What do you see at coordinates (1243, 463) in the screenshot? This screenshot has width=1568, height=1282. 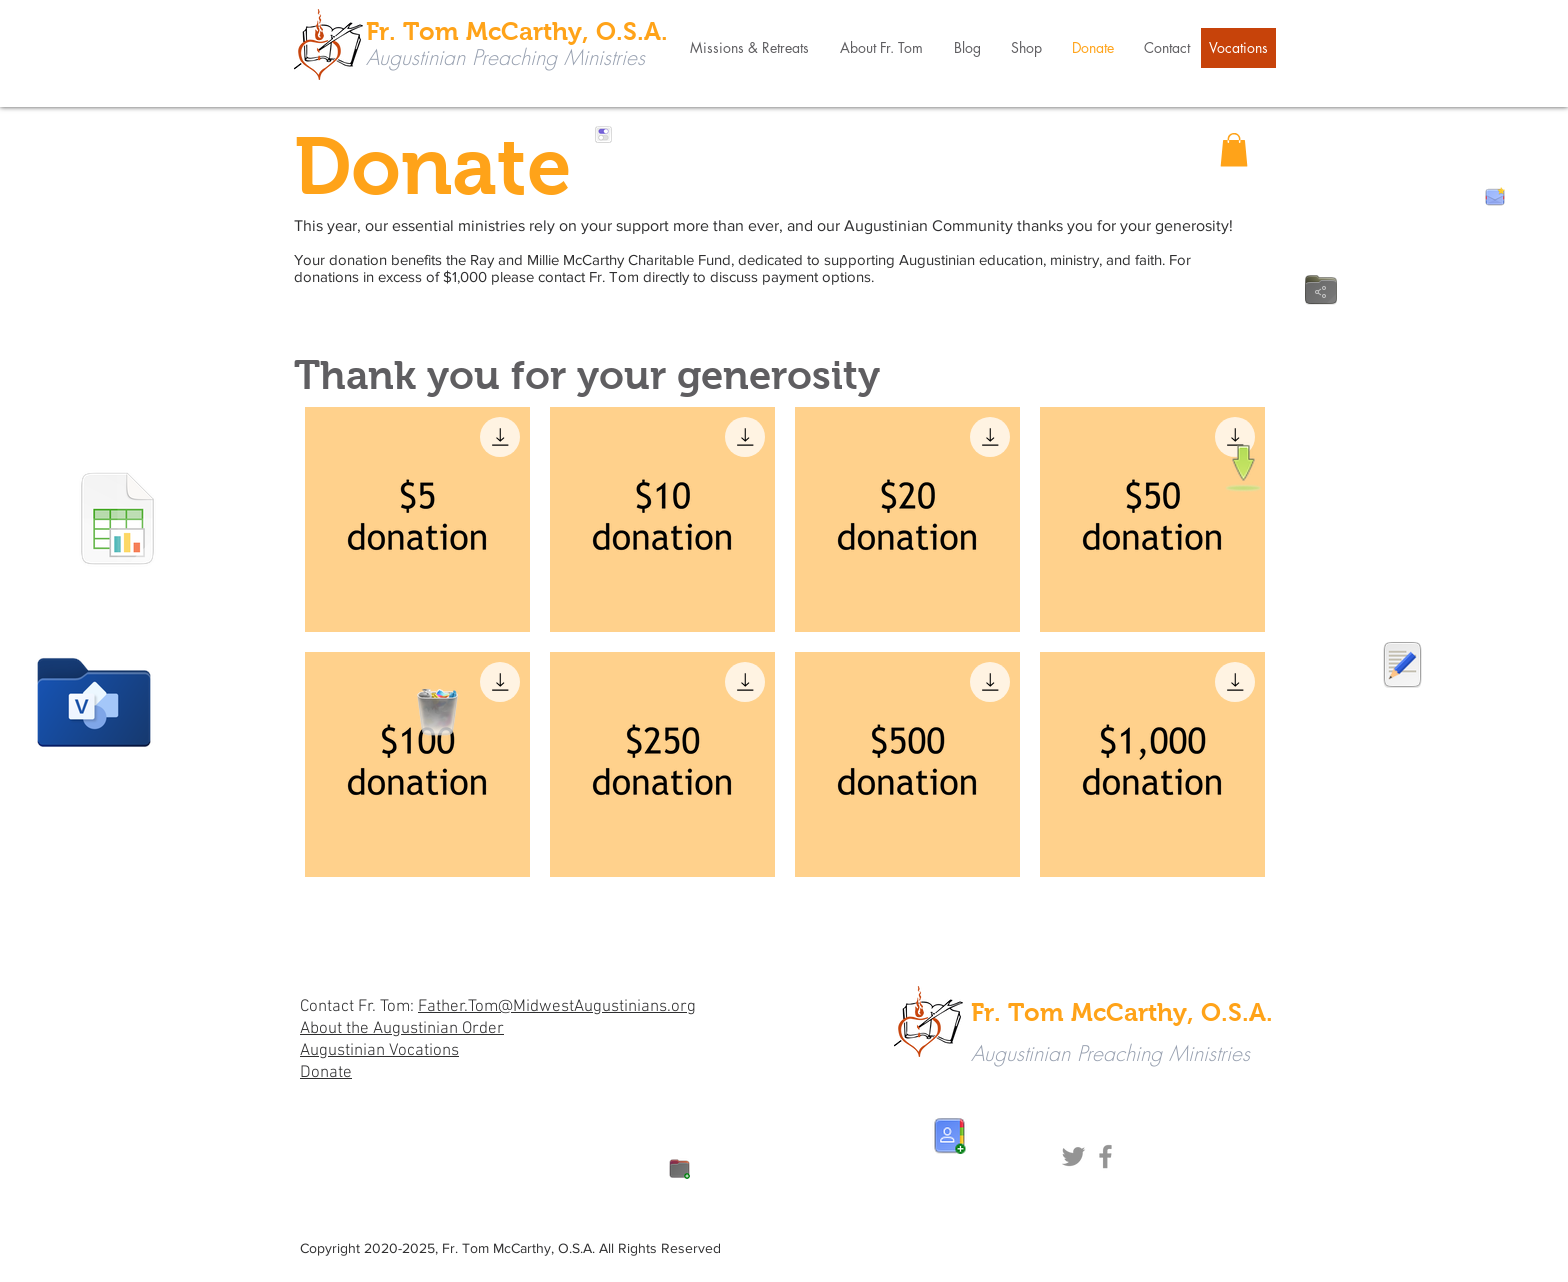 I see `save the current file or document` at bounding box center [1243, 463].